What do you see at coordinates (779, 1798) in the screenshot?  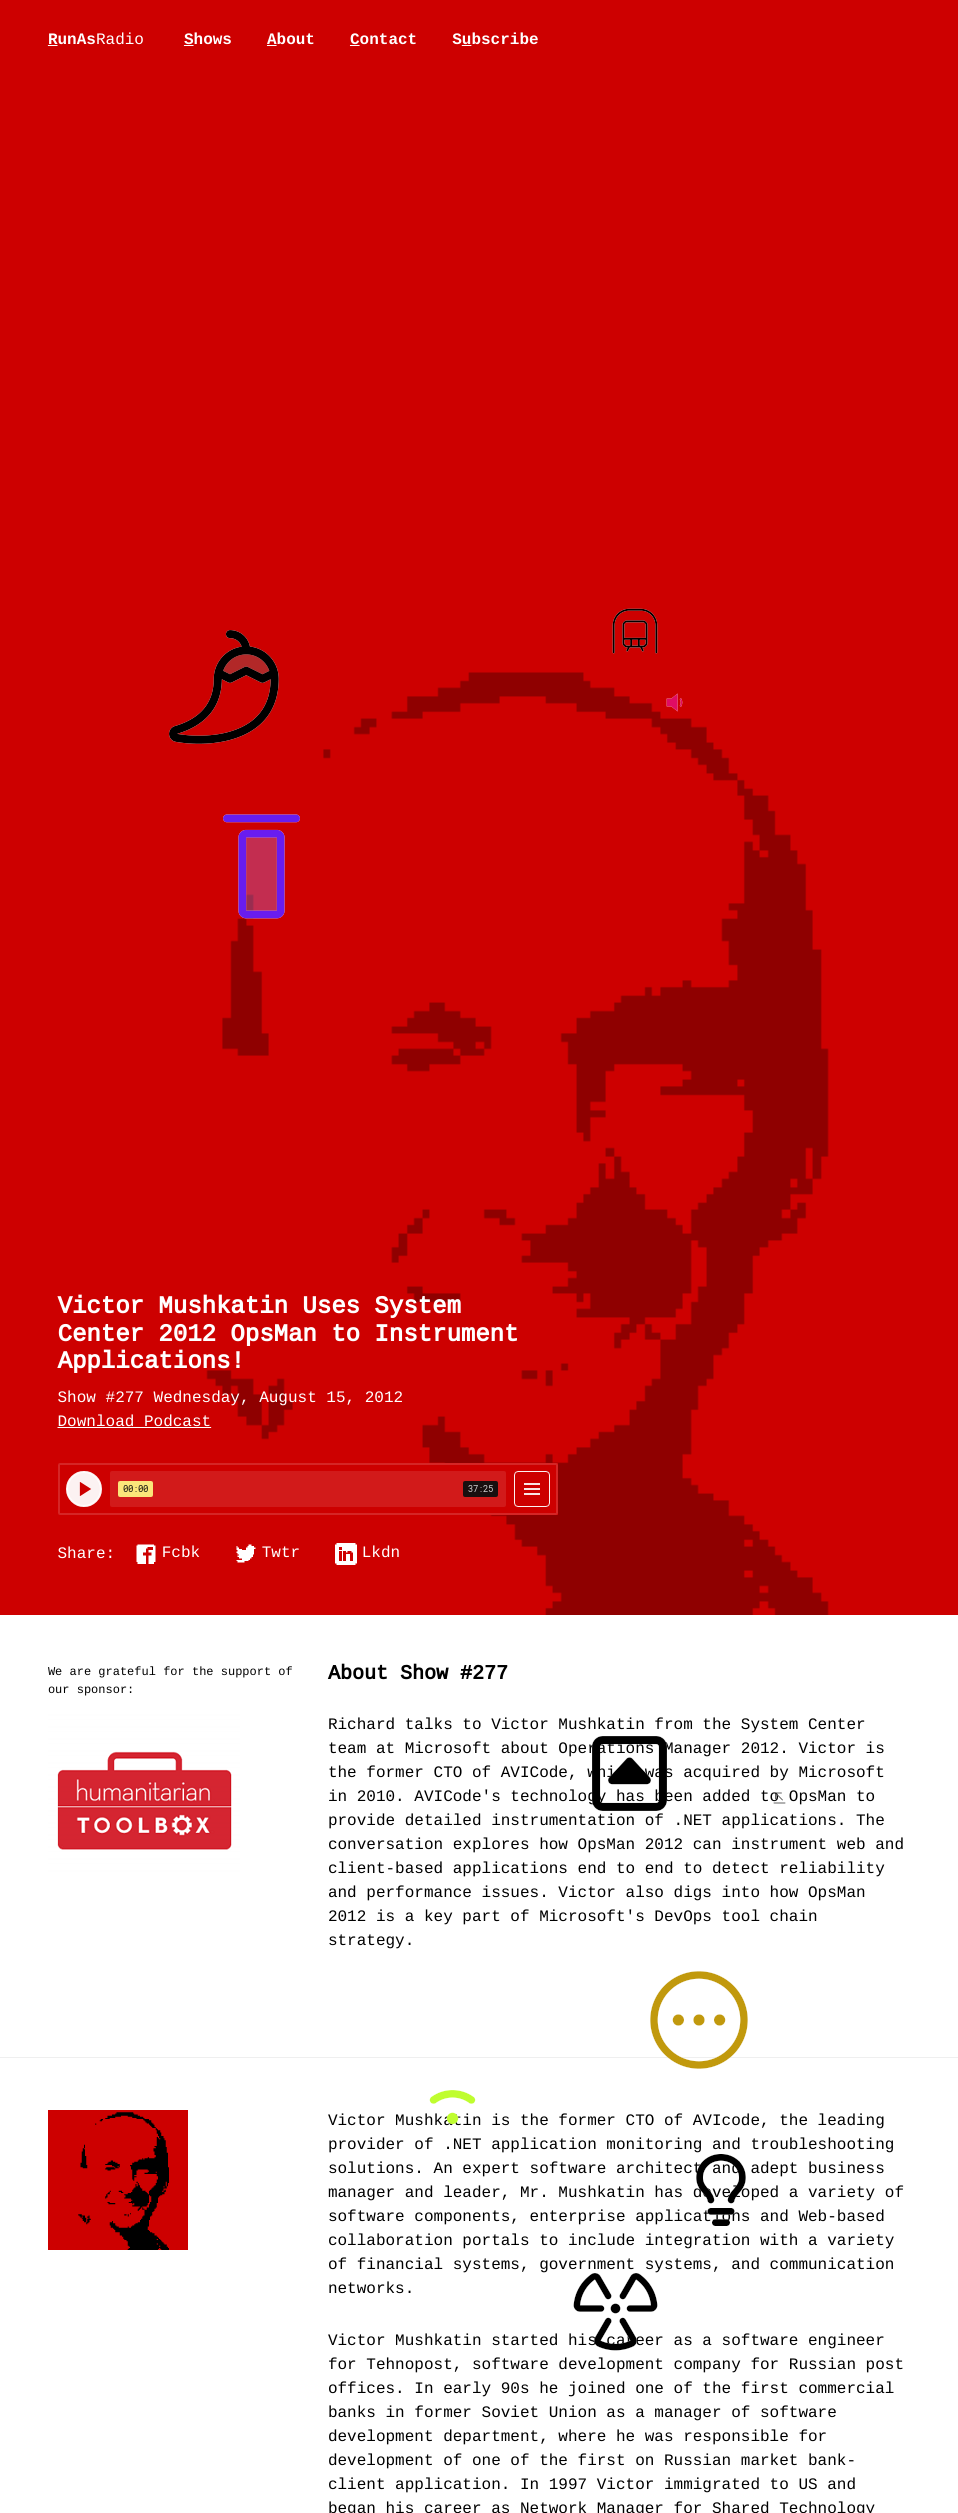 I see `navigate to the top-left or beginning of content` at bounding box center [779, 1798].